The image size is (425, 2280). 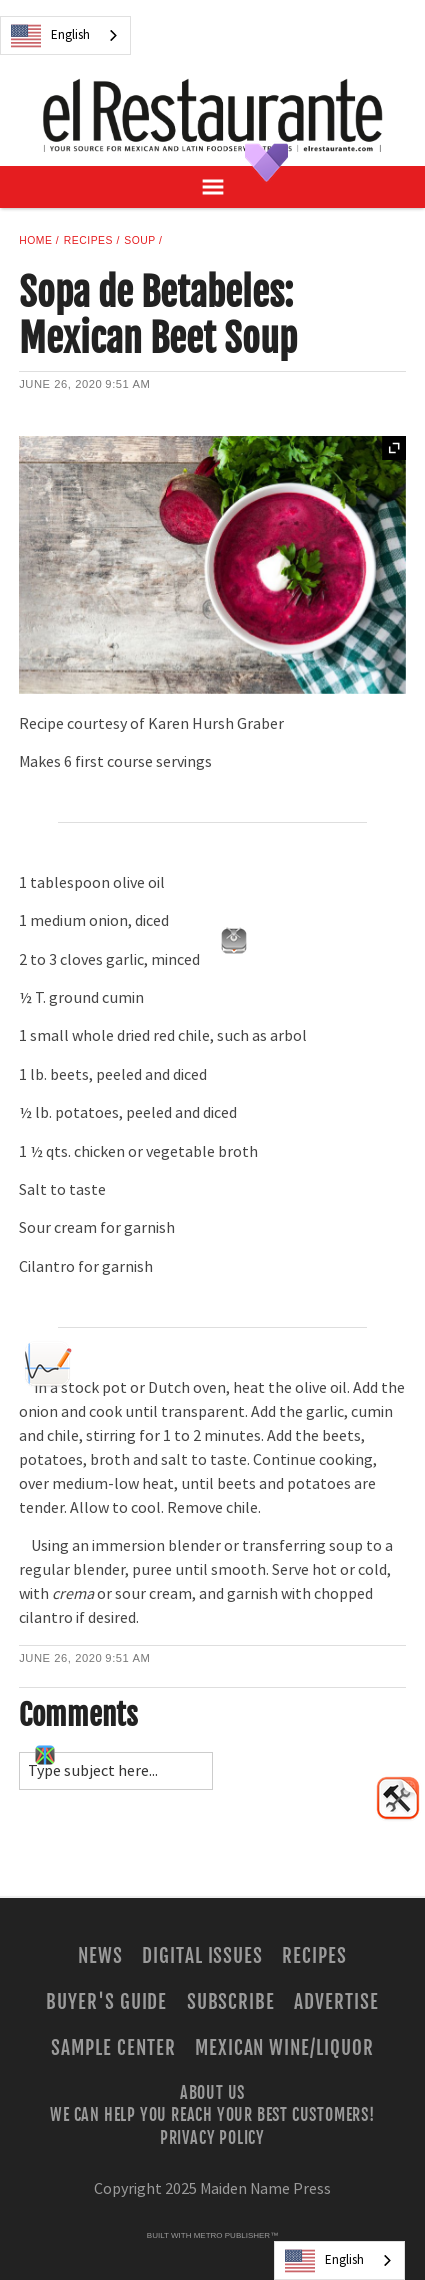 I want to click on open Microsoft Kaizala service app, so click(x=266, y=162).